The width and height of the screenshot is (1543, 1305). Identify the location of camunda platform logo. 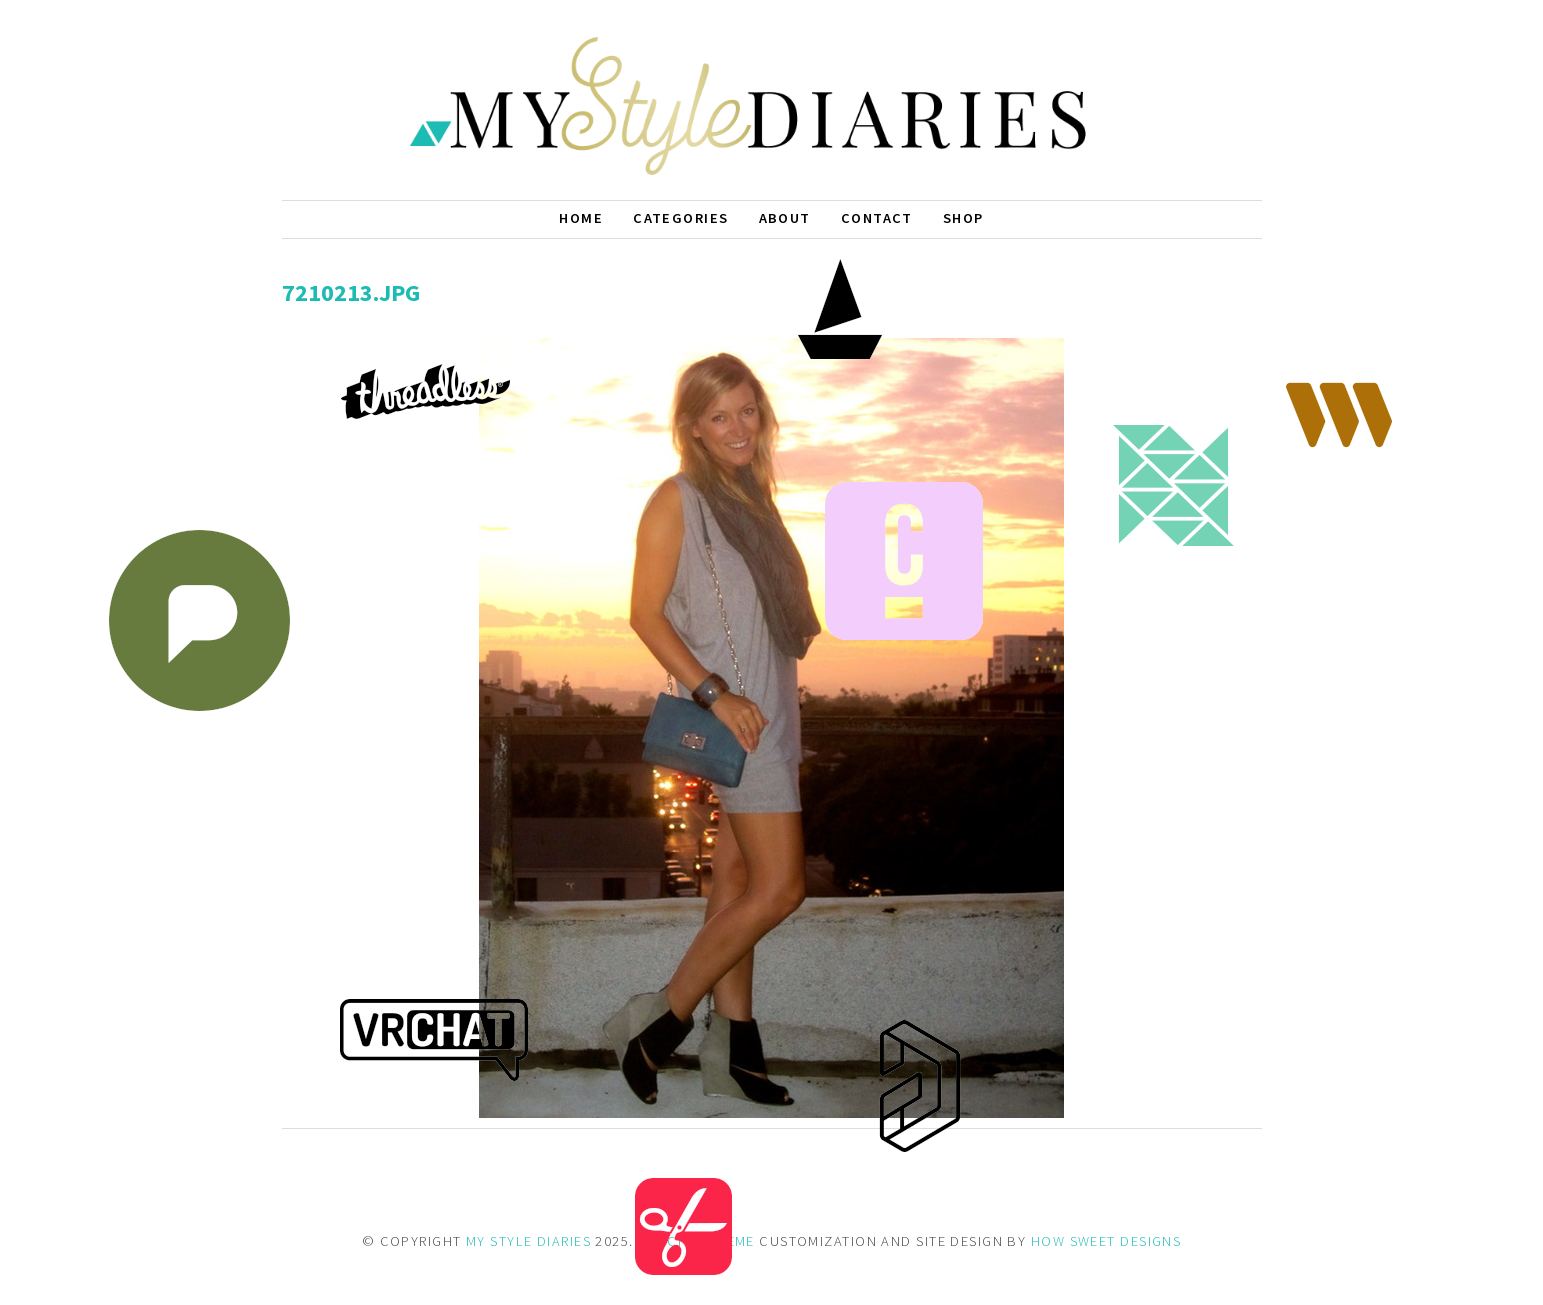
(904, 561).